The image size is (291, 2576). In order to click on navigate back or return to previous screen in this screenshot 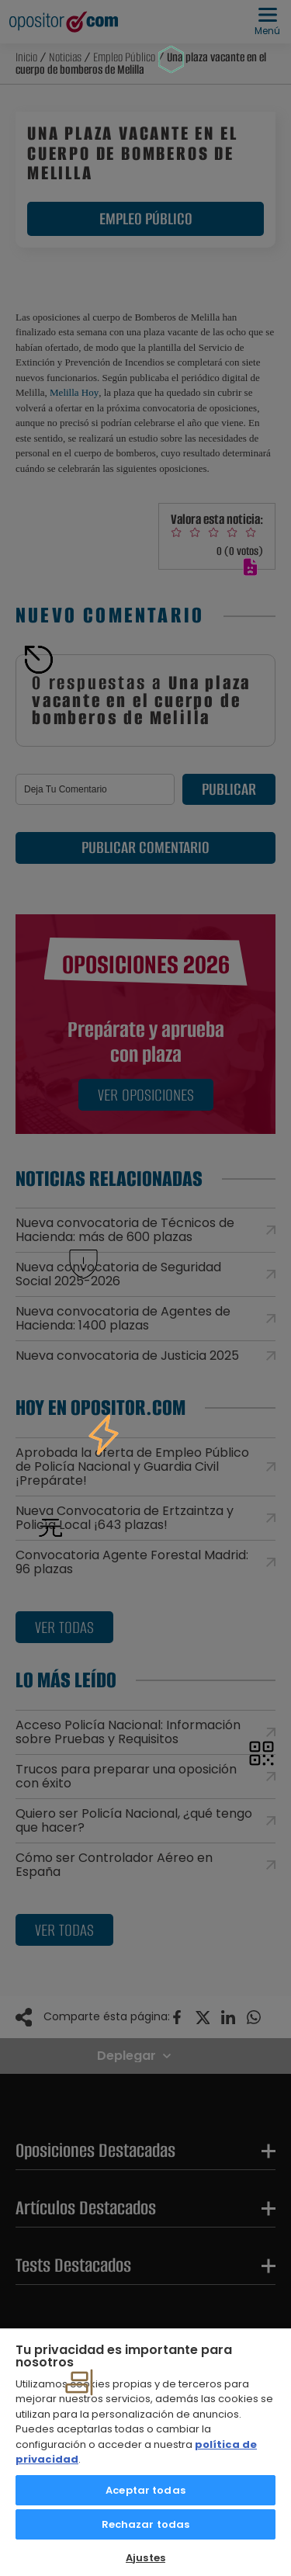, I will do `click(39, 660)`.